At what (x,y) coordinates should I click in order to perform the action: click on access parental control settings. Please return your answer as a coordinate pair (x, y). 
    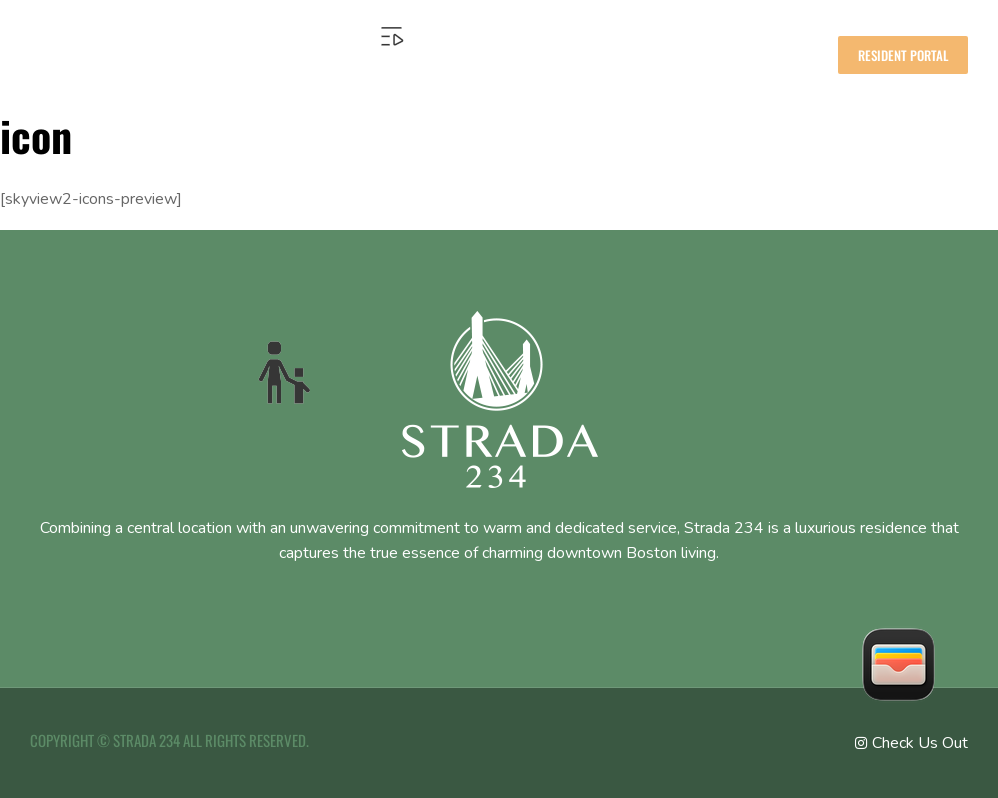
    Looking at the image, I should click on (285, 372).